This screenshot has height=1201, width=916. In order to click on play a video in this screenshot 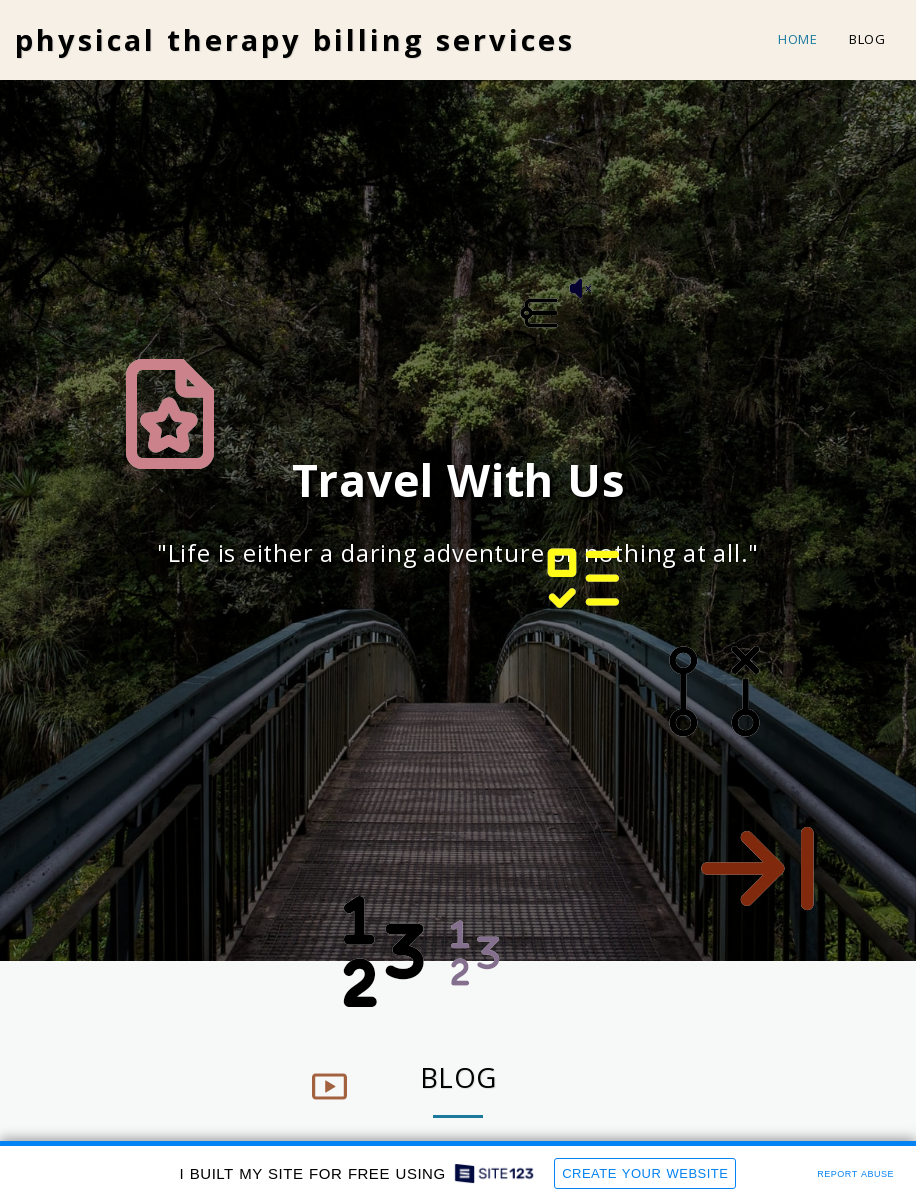, I will do `click(329, 1086)`.